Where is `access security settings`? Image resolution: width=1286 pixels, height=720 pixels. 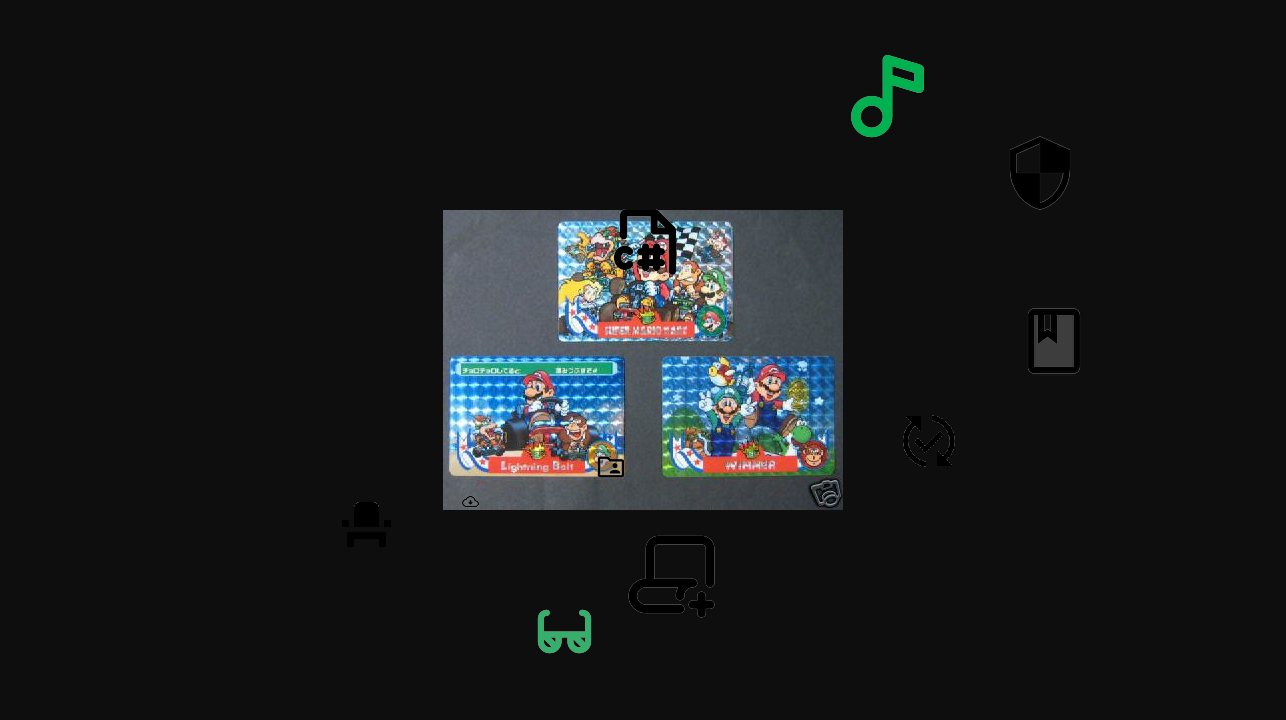 access security settings is located at coordinates (1040, 173).